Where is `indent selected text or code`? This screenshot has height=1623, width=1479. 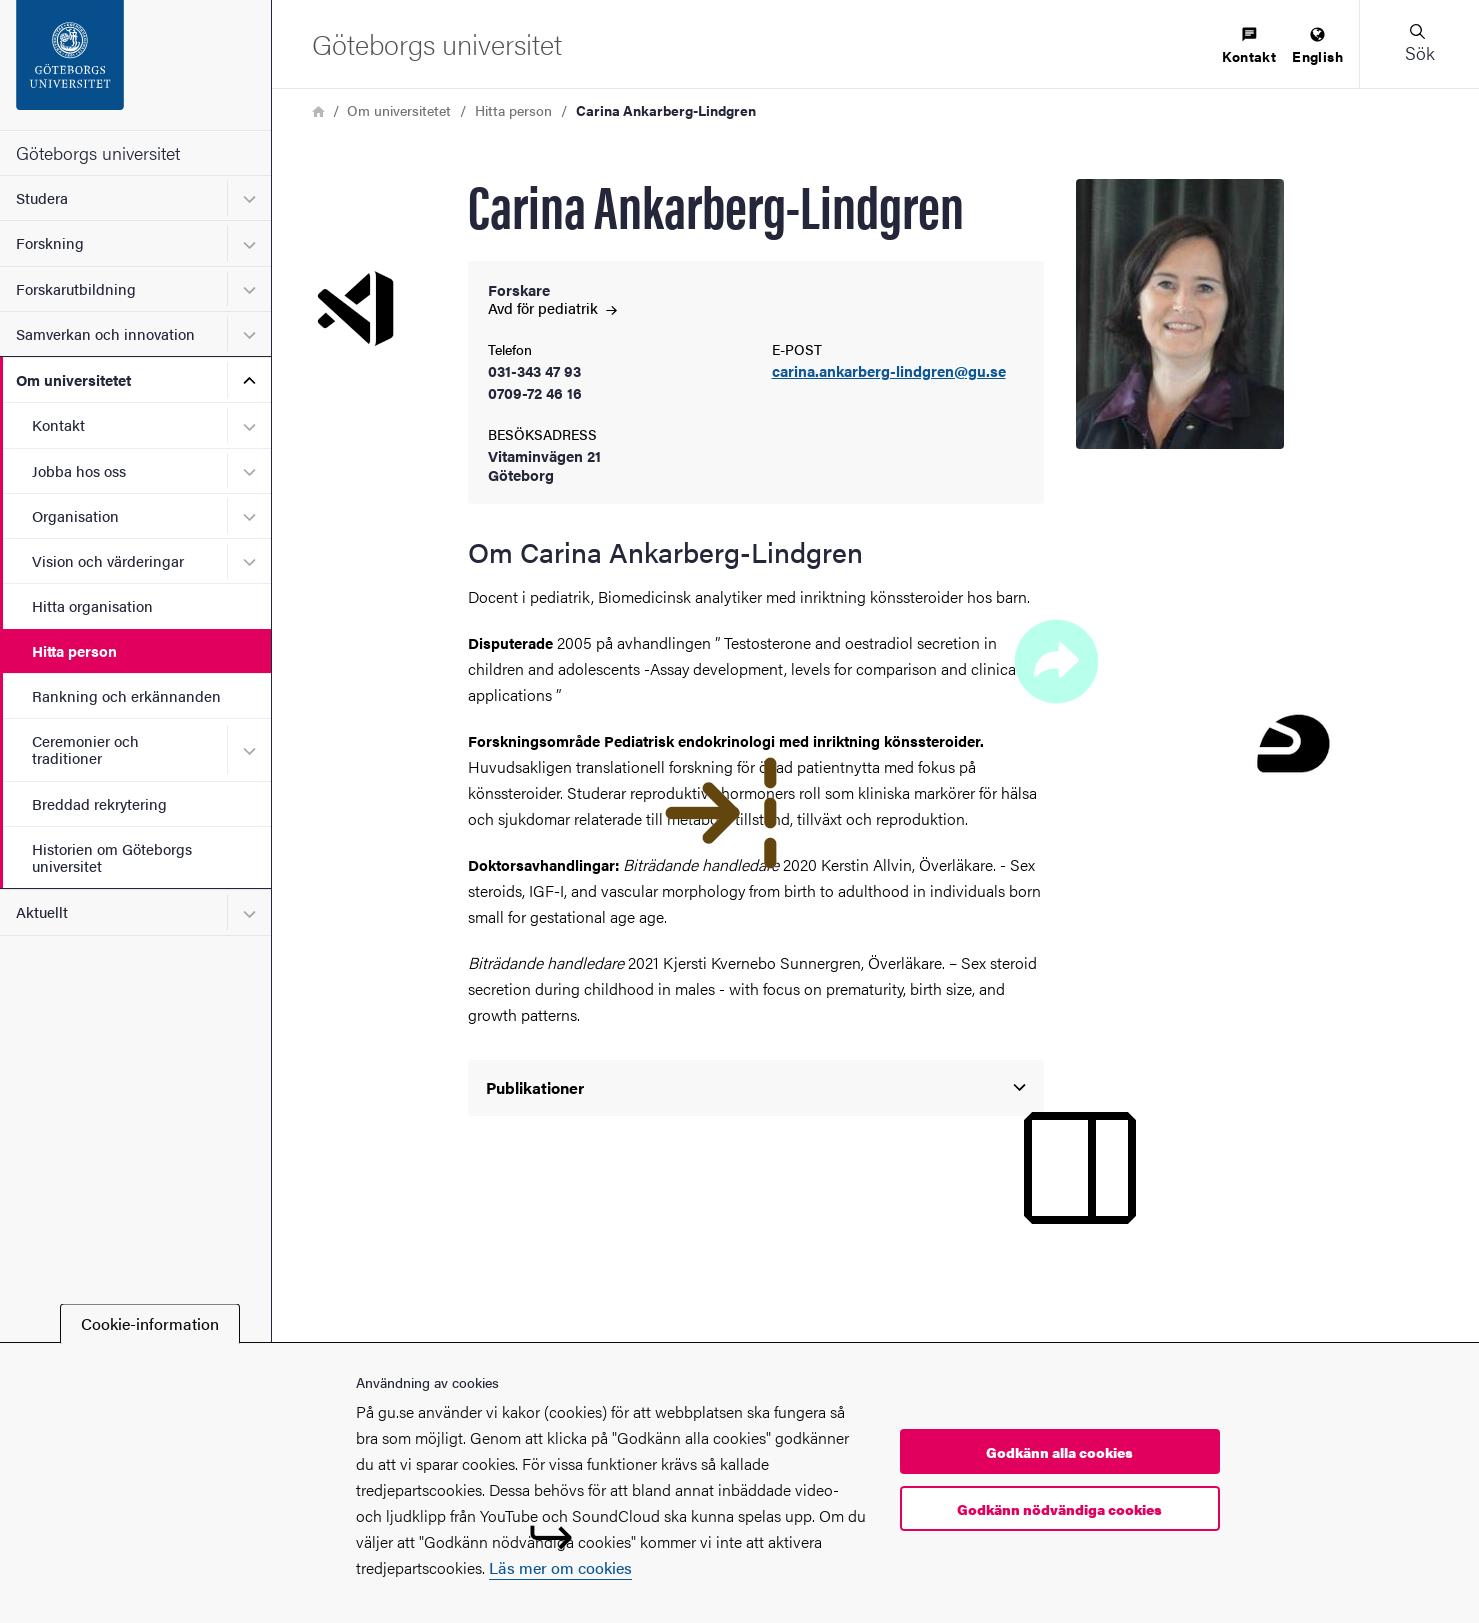
indent selected text or code is located at coordinates (551, 1538).